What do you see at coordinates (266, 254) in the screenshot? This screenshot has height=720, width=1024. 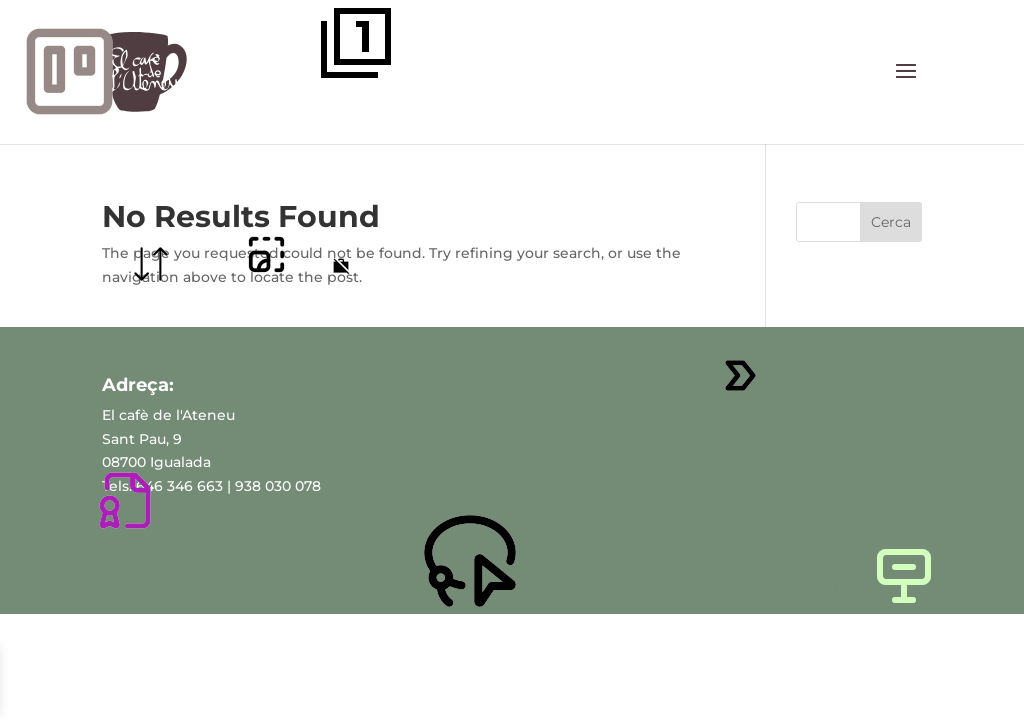 I see `enable picture-in-picture mode for an image` at bounding box center [266, 254].